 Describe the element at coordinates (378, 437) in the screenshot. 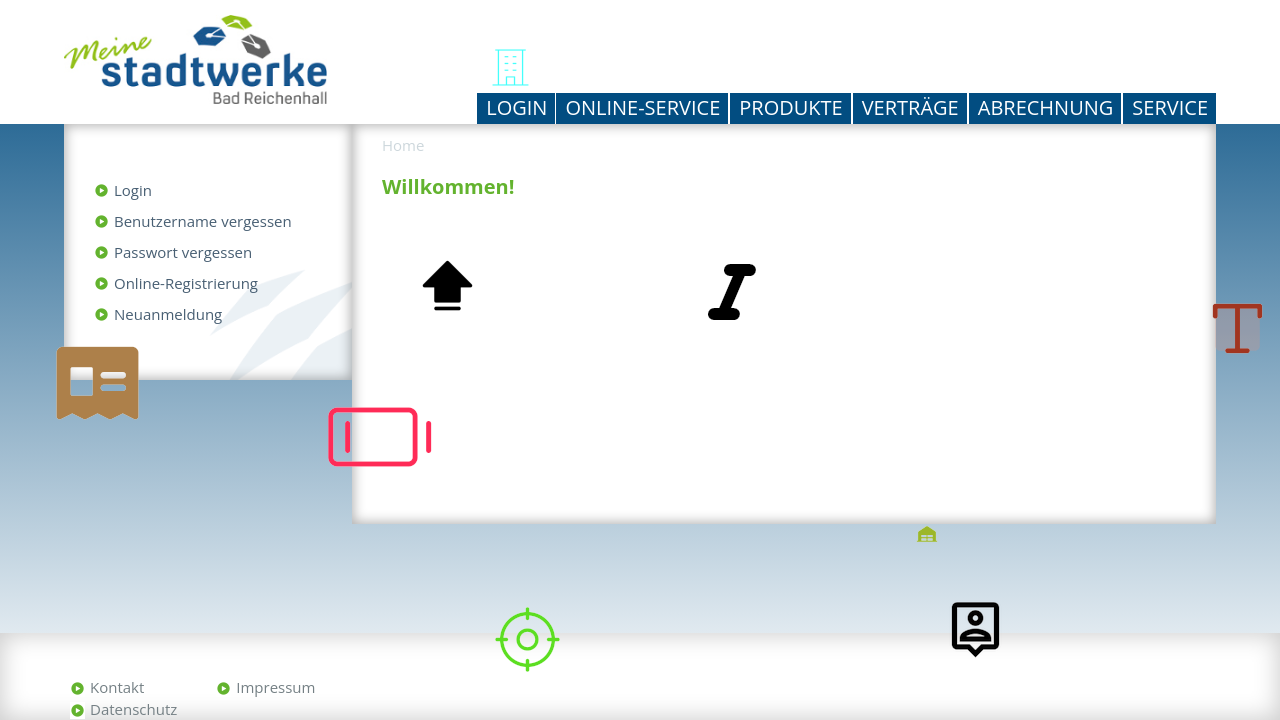

I see `indicates low battery level` at that location.